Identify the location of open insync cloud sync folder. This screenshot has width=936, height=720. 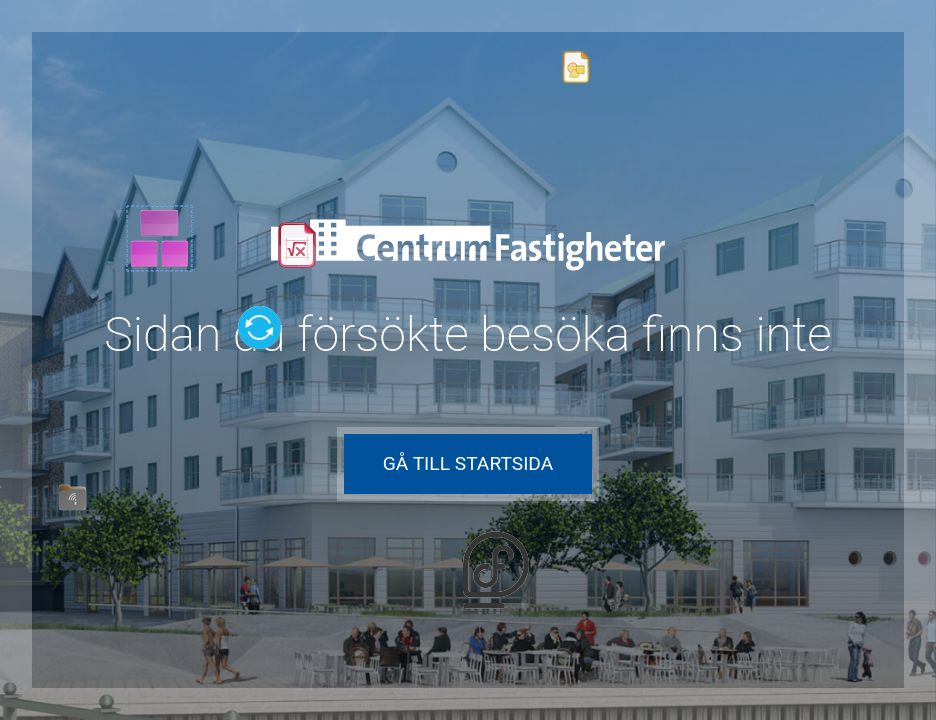
(72, 497).